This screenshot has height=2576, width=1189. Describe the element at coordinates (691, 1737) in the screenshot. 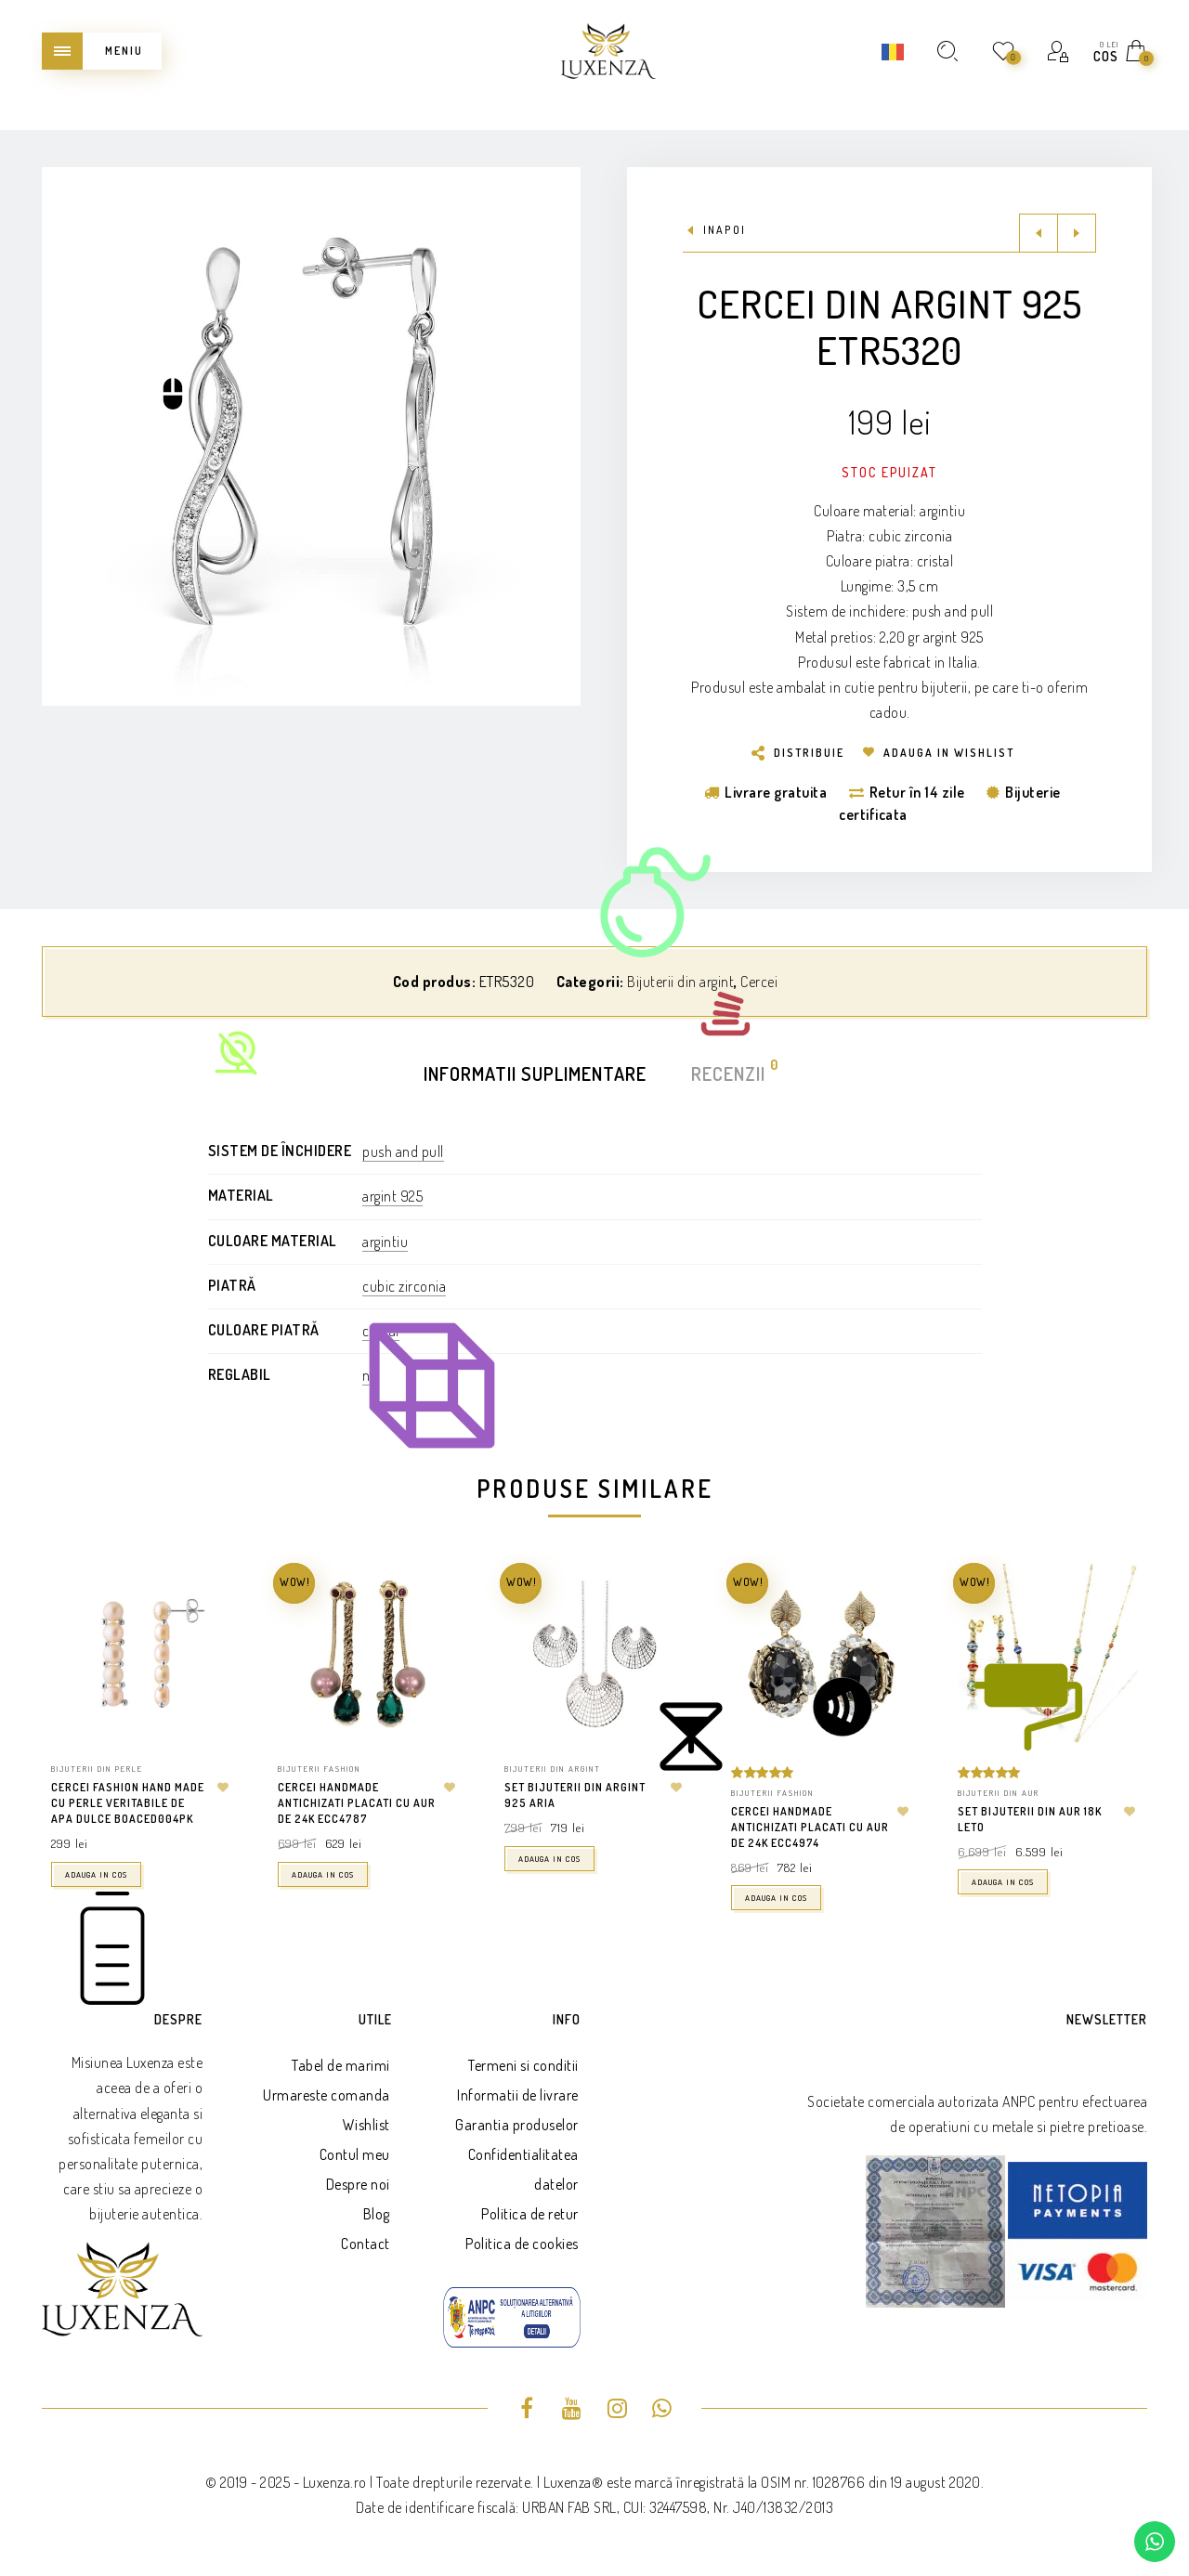

I see `indicates a process is in progress or loading` at that location.